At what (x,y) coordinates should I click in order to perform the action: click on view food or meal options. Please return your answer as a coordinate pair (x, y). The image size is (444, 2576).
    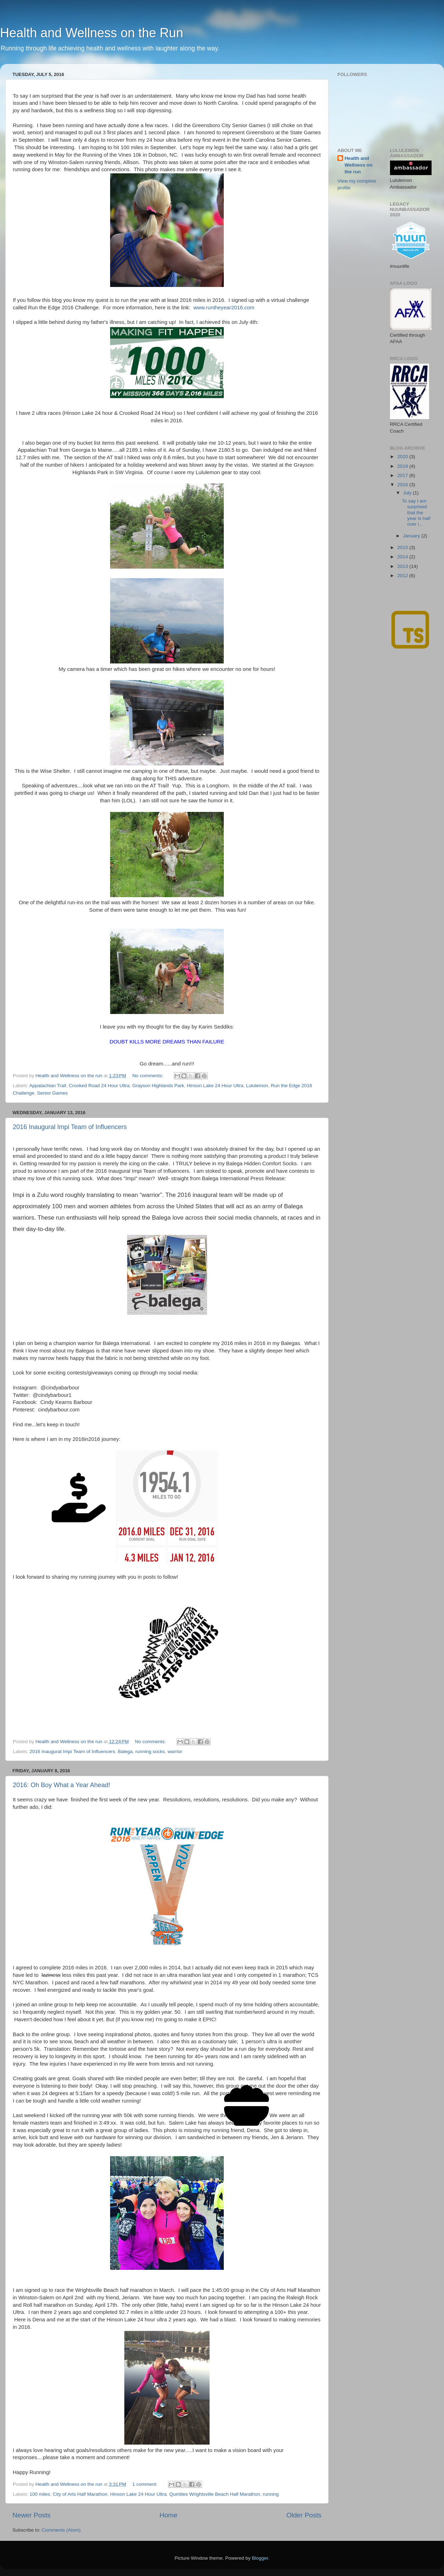
    Looking at the image, I should click on (247, 2106).